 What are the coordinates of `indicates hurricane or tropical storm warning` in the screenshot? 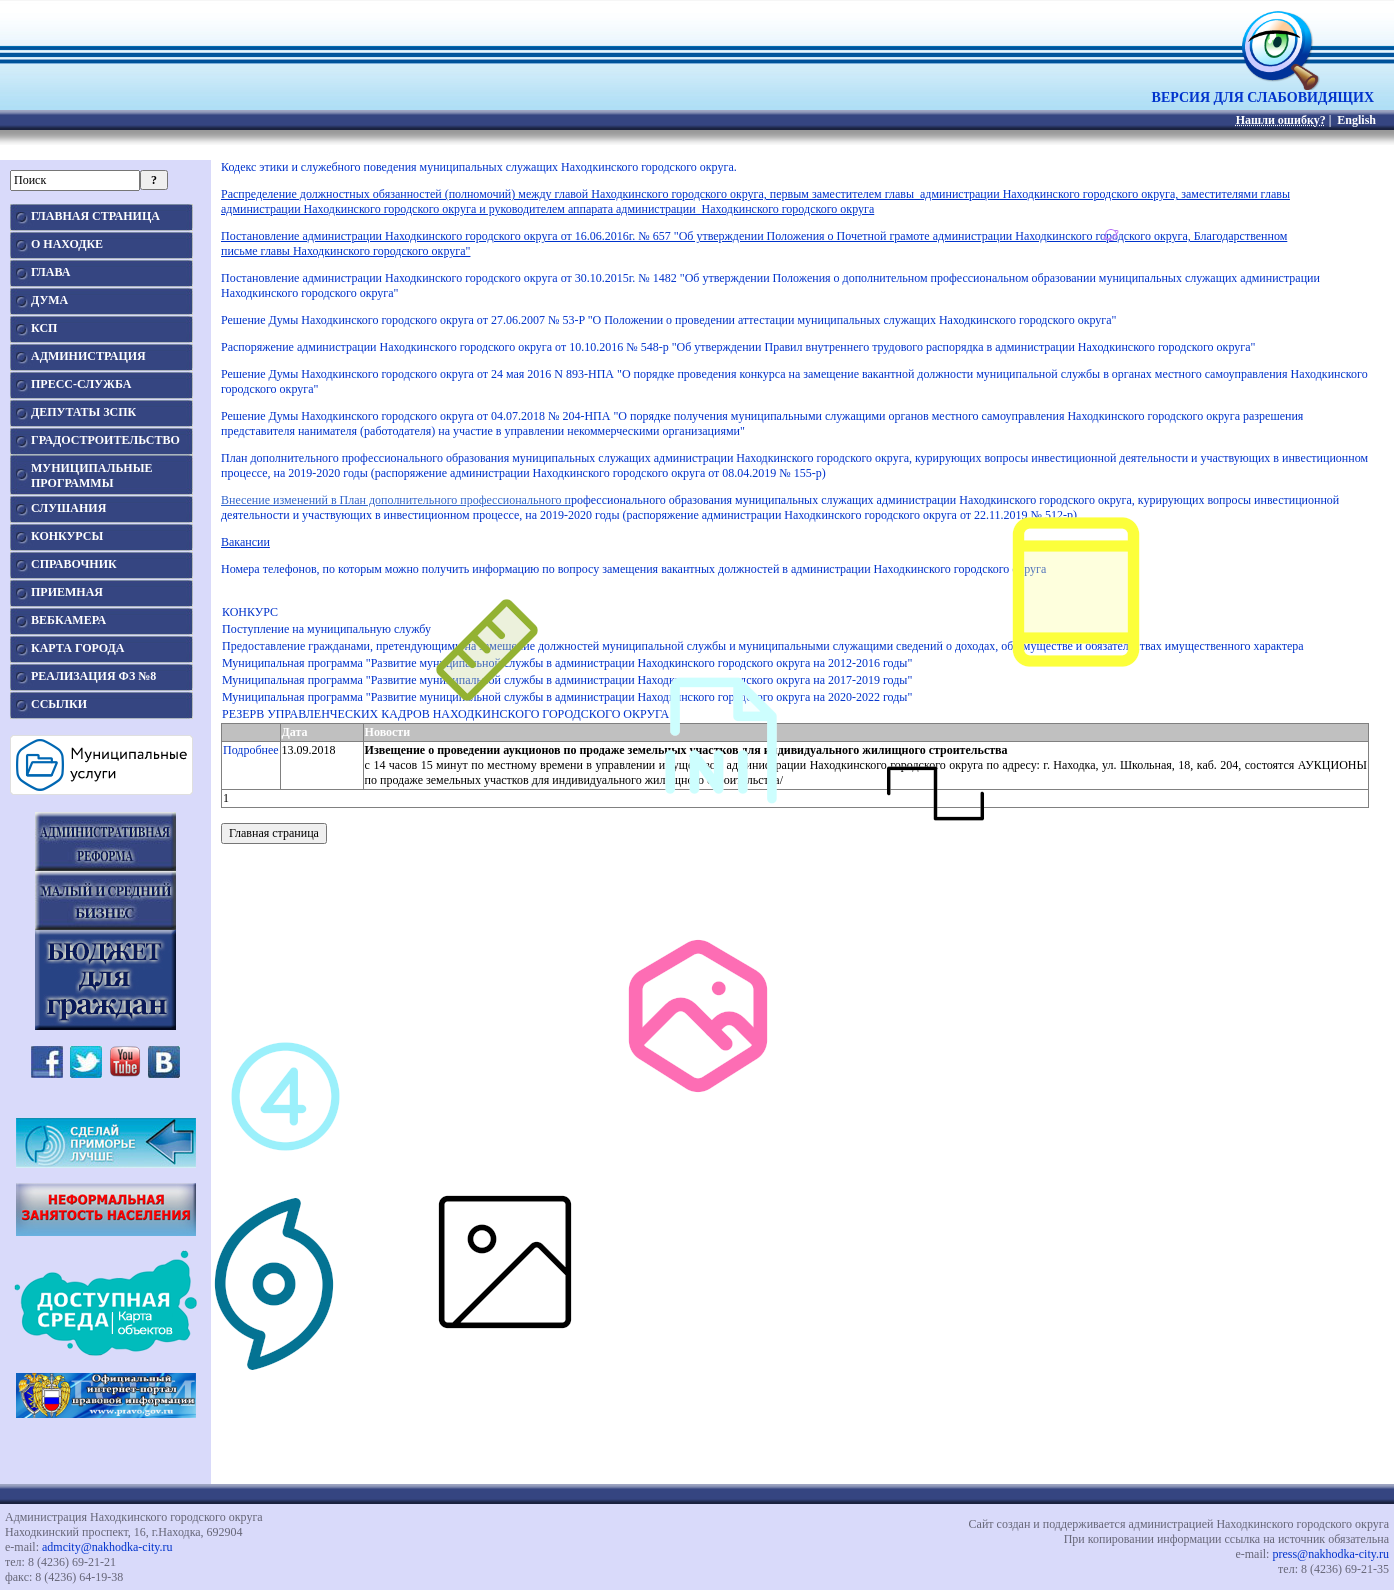 It's located at (274, 1284).